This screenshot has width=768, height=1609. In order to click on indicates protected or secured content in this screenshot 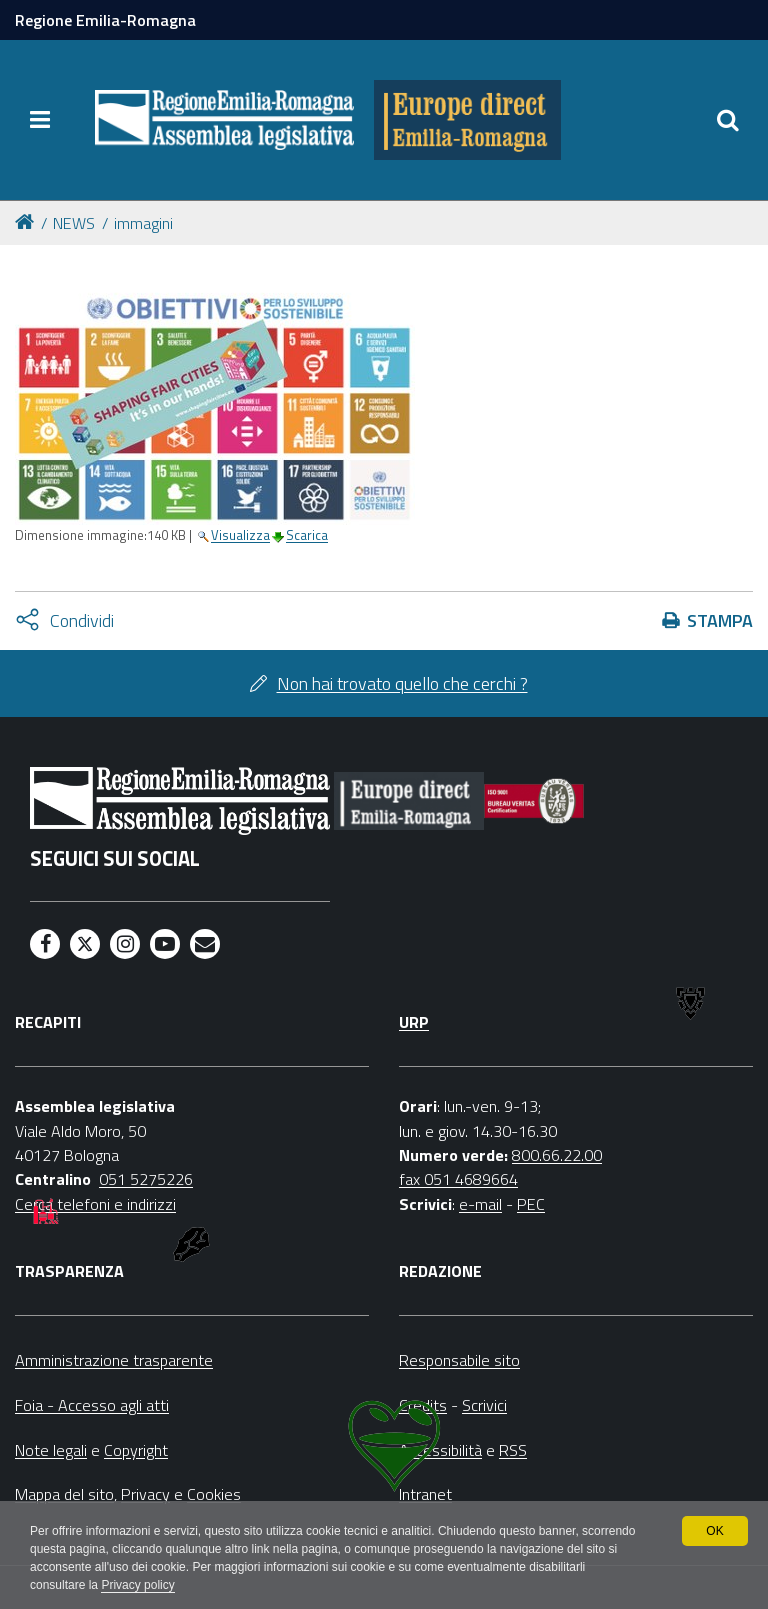, I will do `click(690, 1003)`.